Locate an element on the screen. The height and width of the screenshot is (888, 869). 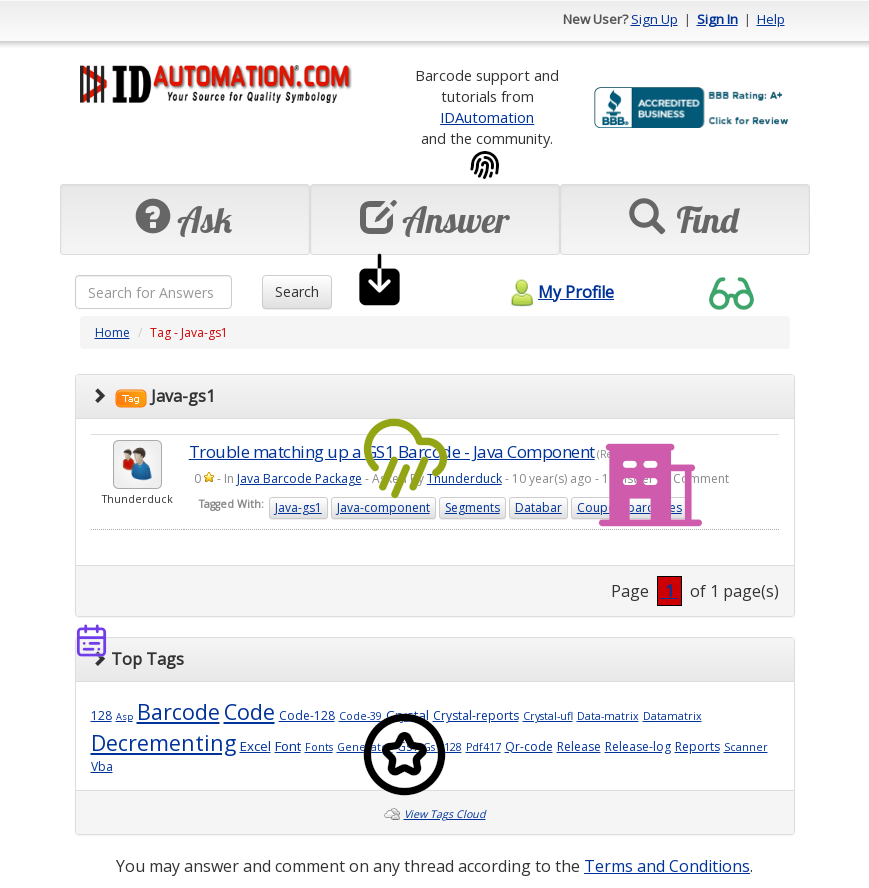
download a file or content is located at coordinates (379, 279).